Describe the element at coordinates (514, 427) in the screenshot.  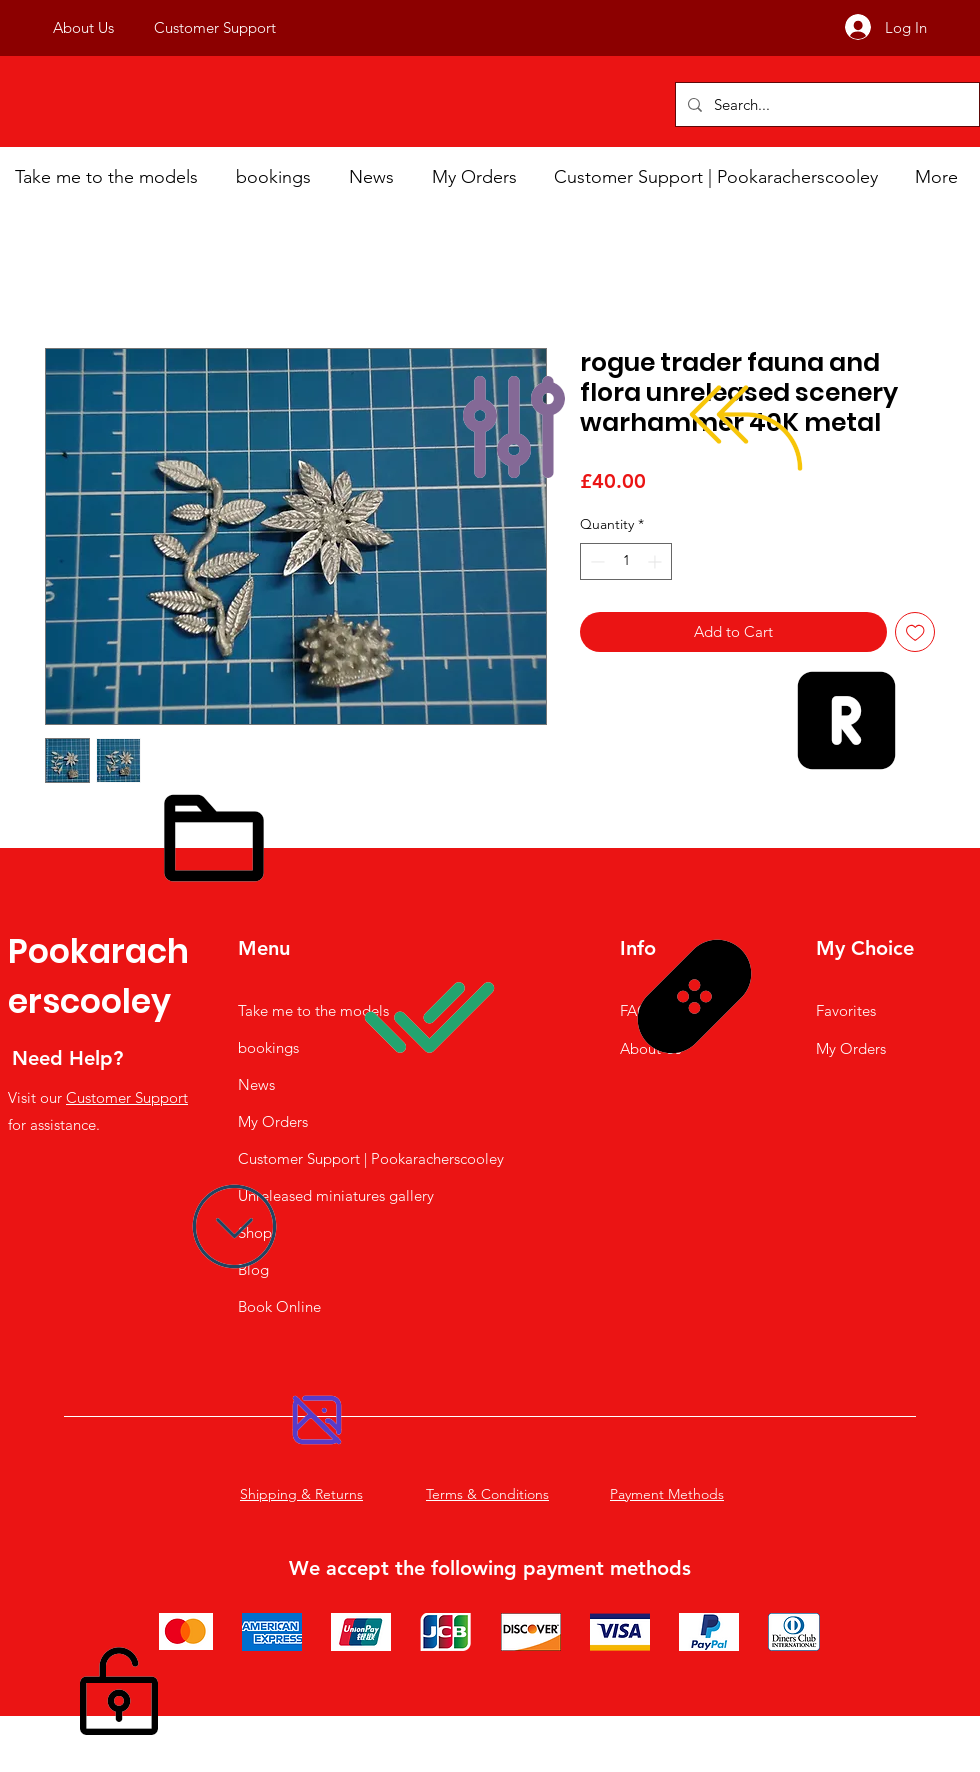
I see `adjust settings or preferences` at that location.